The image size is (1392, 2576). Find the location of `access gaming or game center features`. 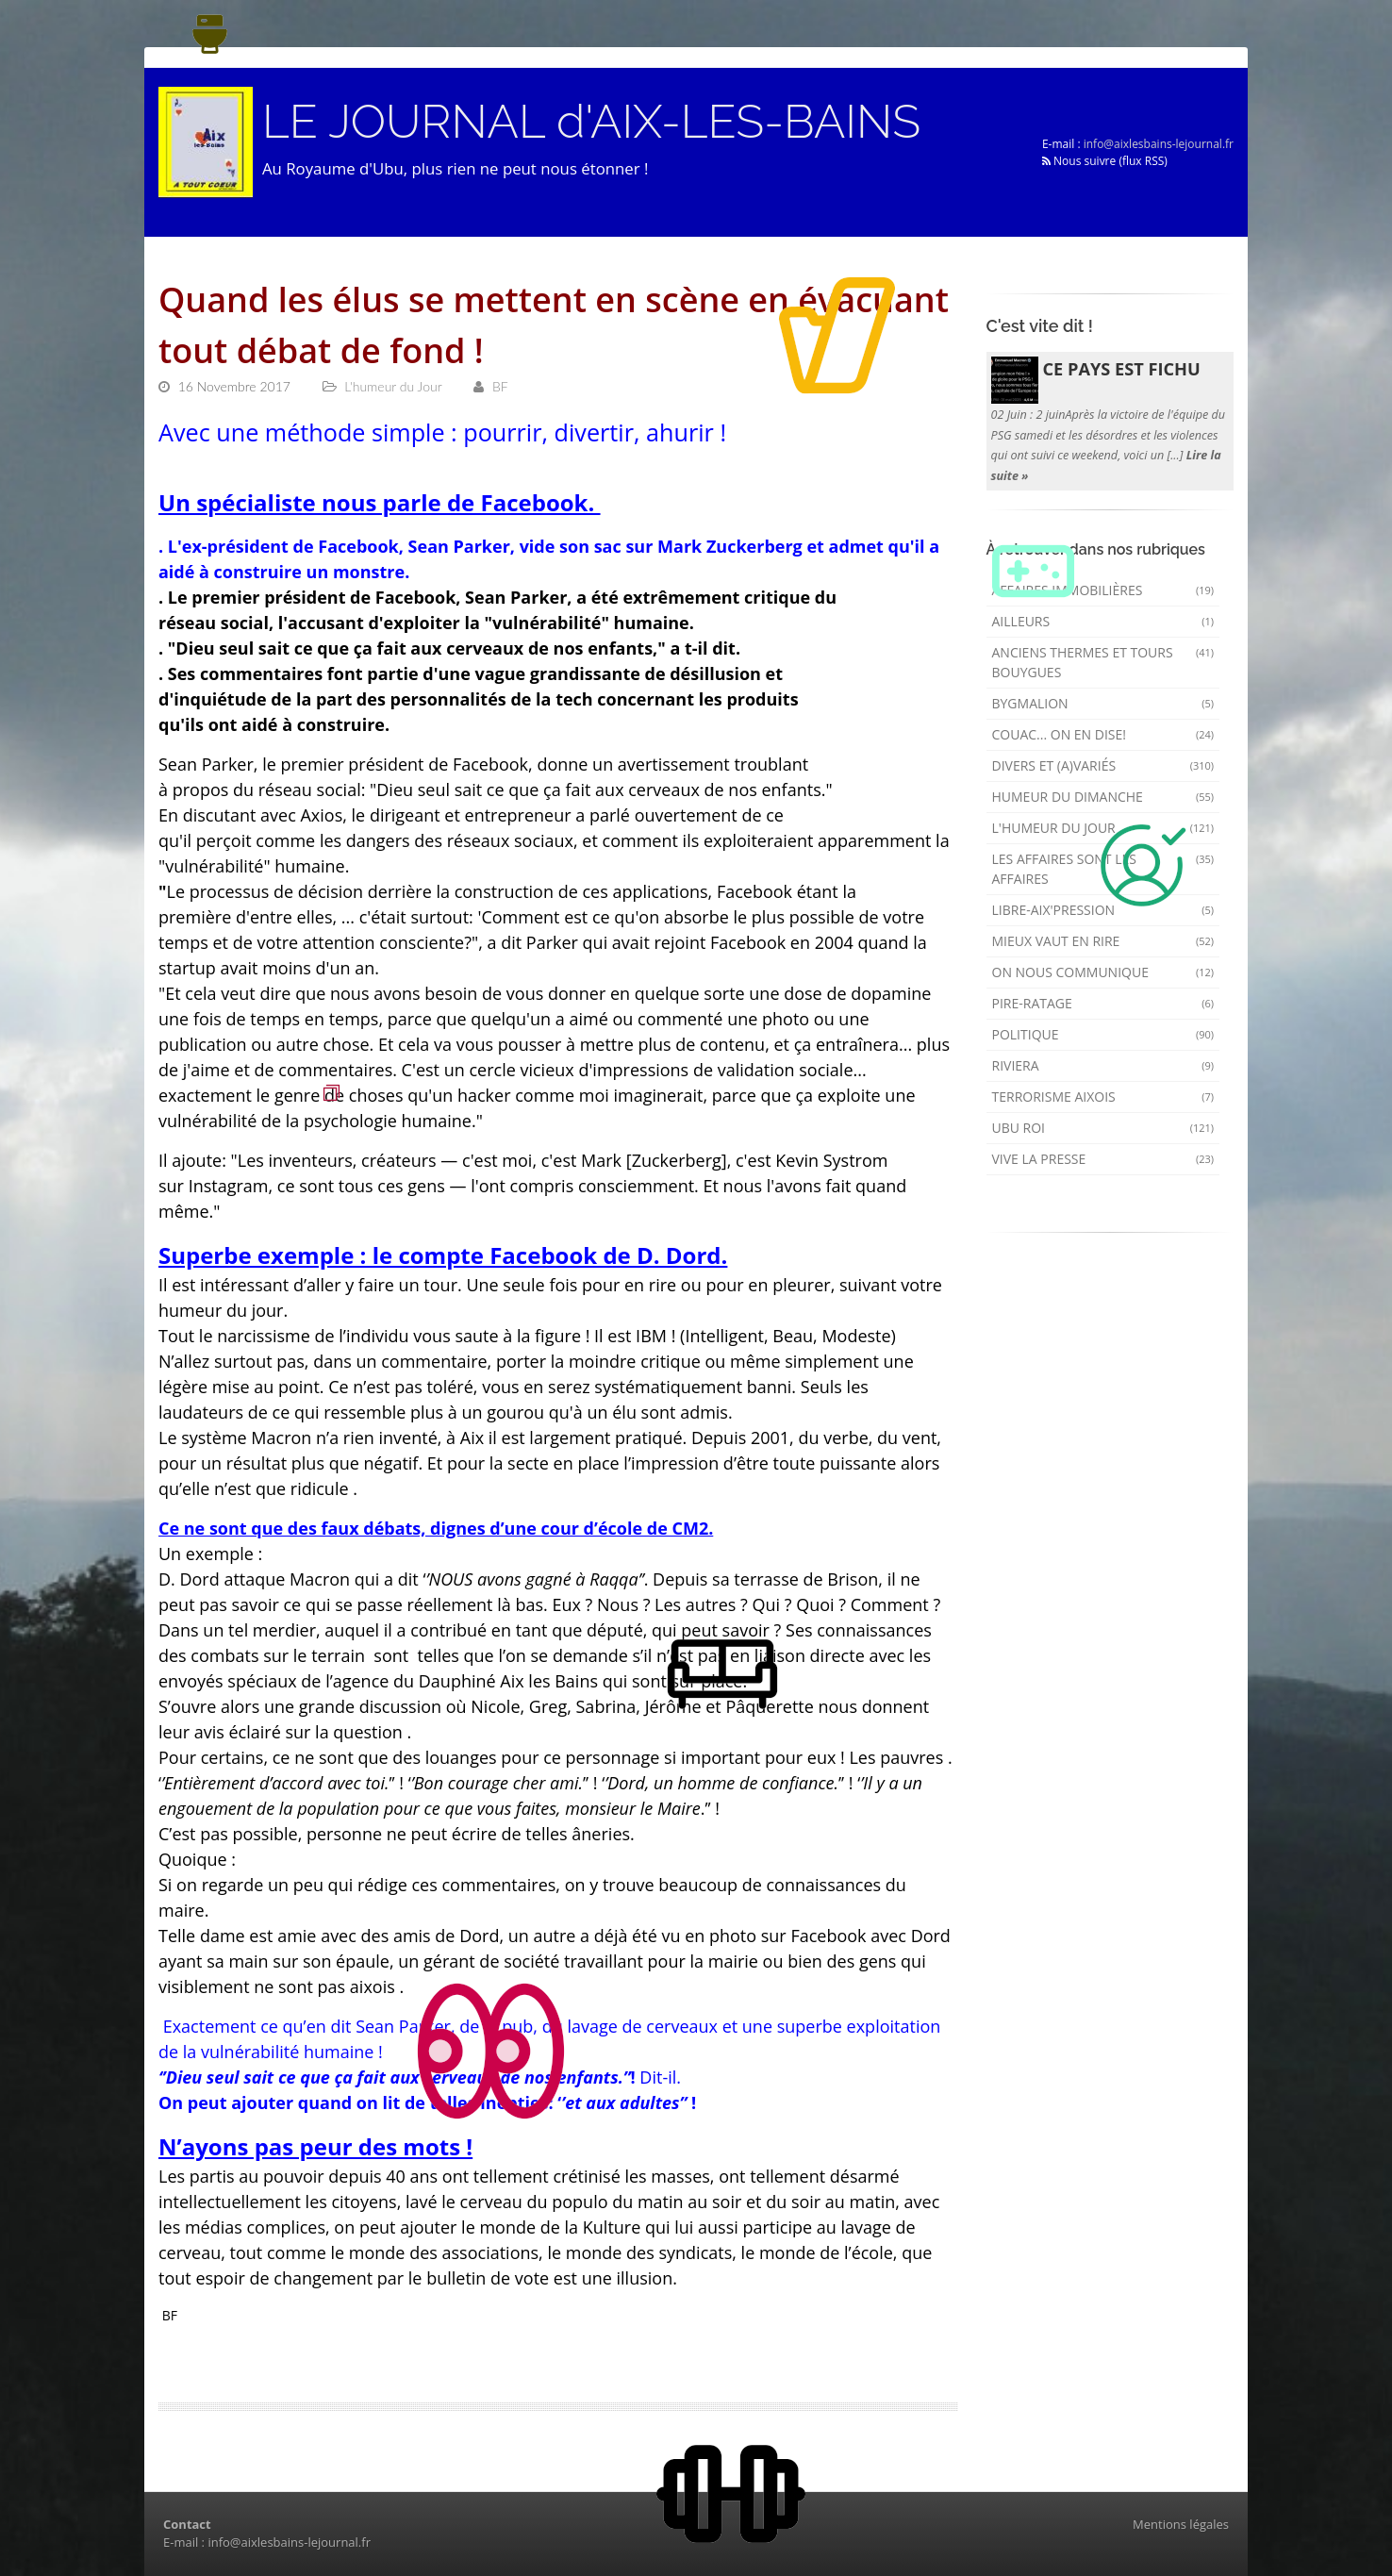

access gaming or game center features is located at coordinates (1033, 571).